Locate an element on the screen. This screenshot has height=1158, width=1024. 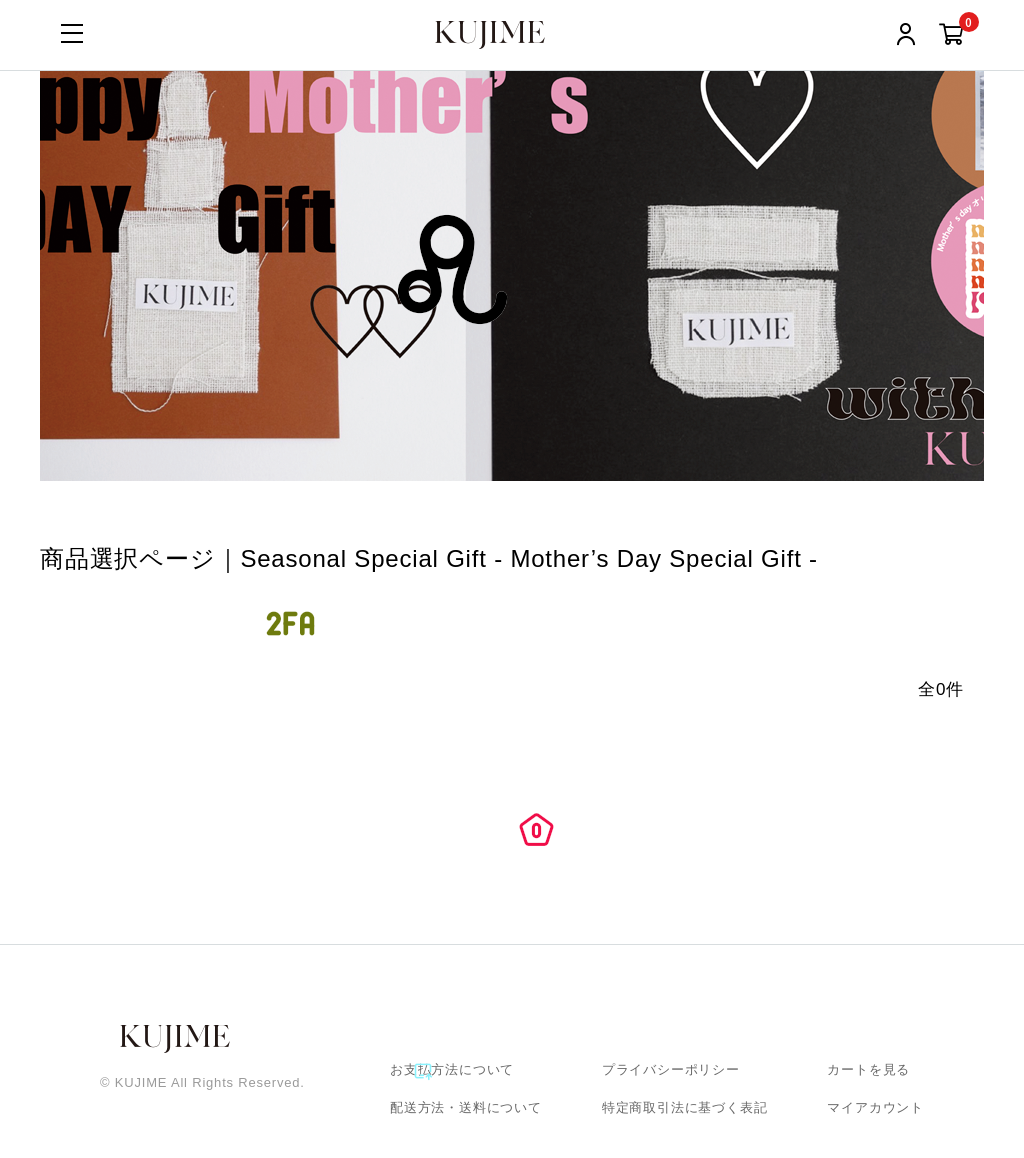
upload content to tablet device is located at coordinates (423, 1071).